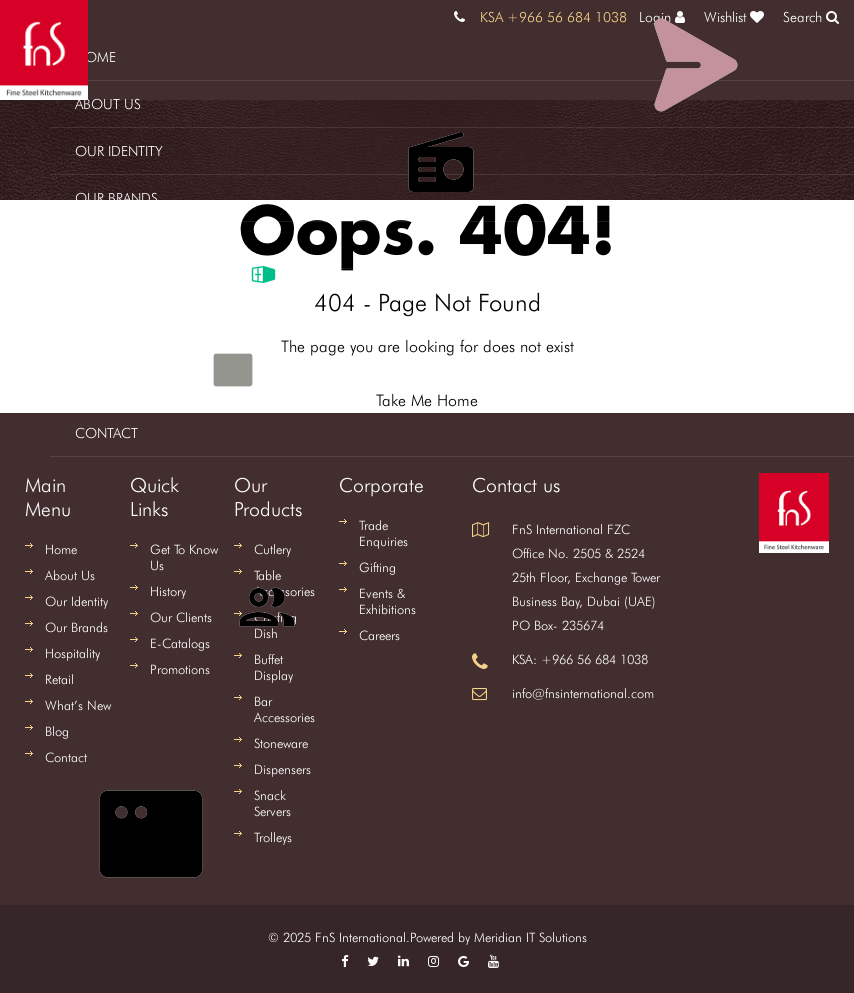 Image resolution: width=854 pixels, height=993 pixels. I want to click on placeholder for image or media content, so click(233, 370).